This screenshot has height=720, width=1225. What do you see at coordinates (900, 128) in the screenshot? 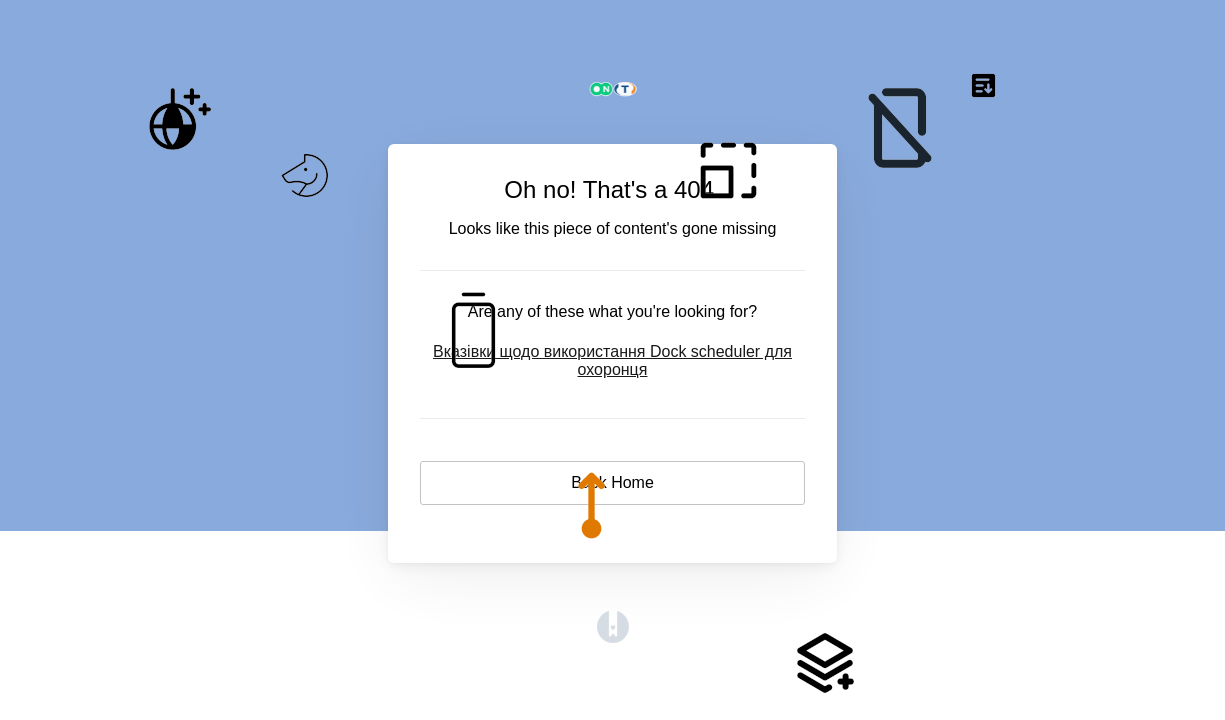
I see `mobile device unavailable or disconnected` at bounding box center [900, 128].